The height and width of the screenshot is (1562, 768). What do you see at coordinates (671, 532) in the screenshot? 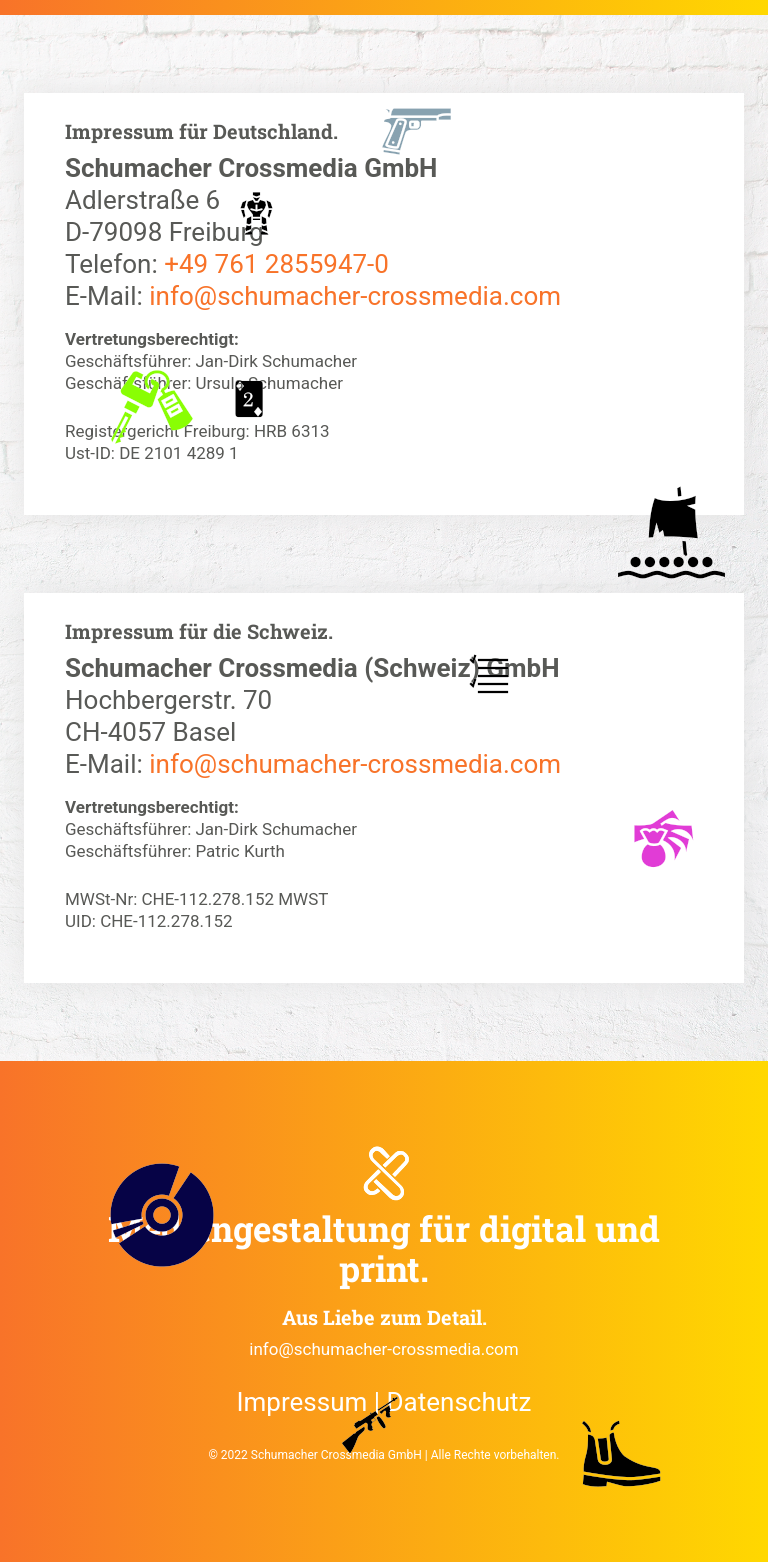
I see `water transportation or rafting activity` at bounding box center [671, 532].